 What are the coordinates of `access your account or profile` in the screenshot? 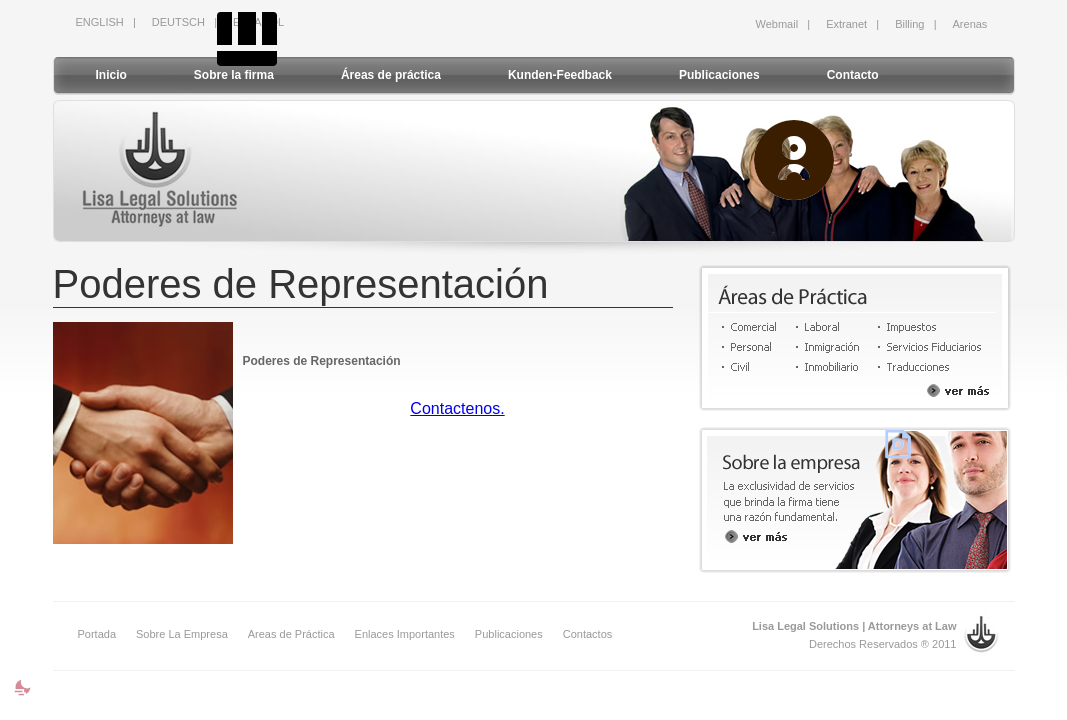 It's located at (794, 160).